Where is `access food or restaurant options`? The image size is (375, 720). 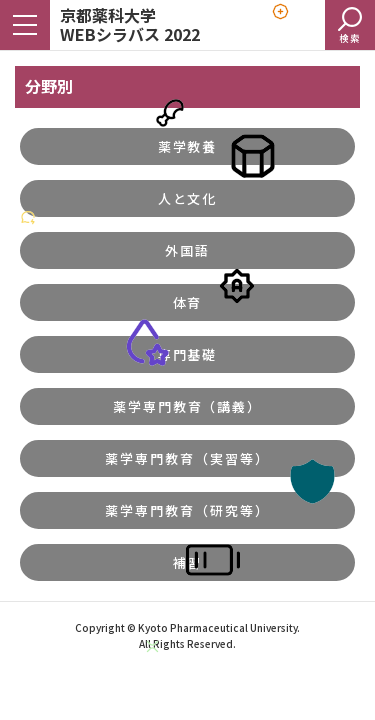
access food or restaurant options is located at coordinates (170, 113).